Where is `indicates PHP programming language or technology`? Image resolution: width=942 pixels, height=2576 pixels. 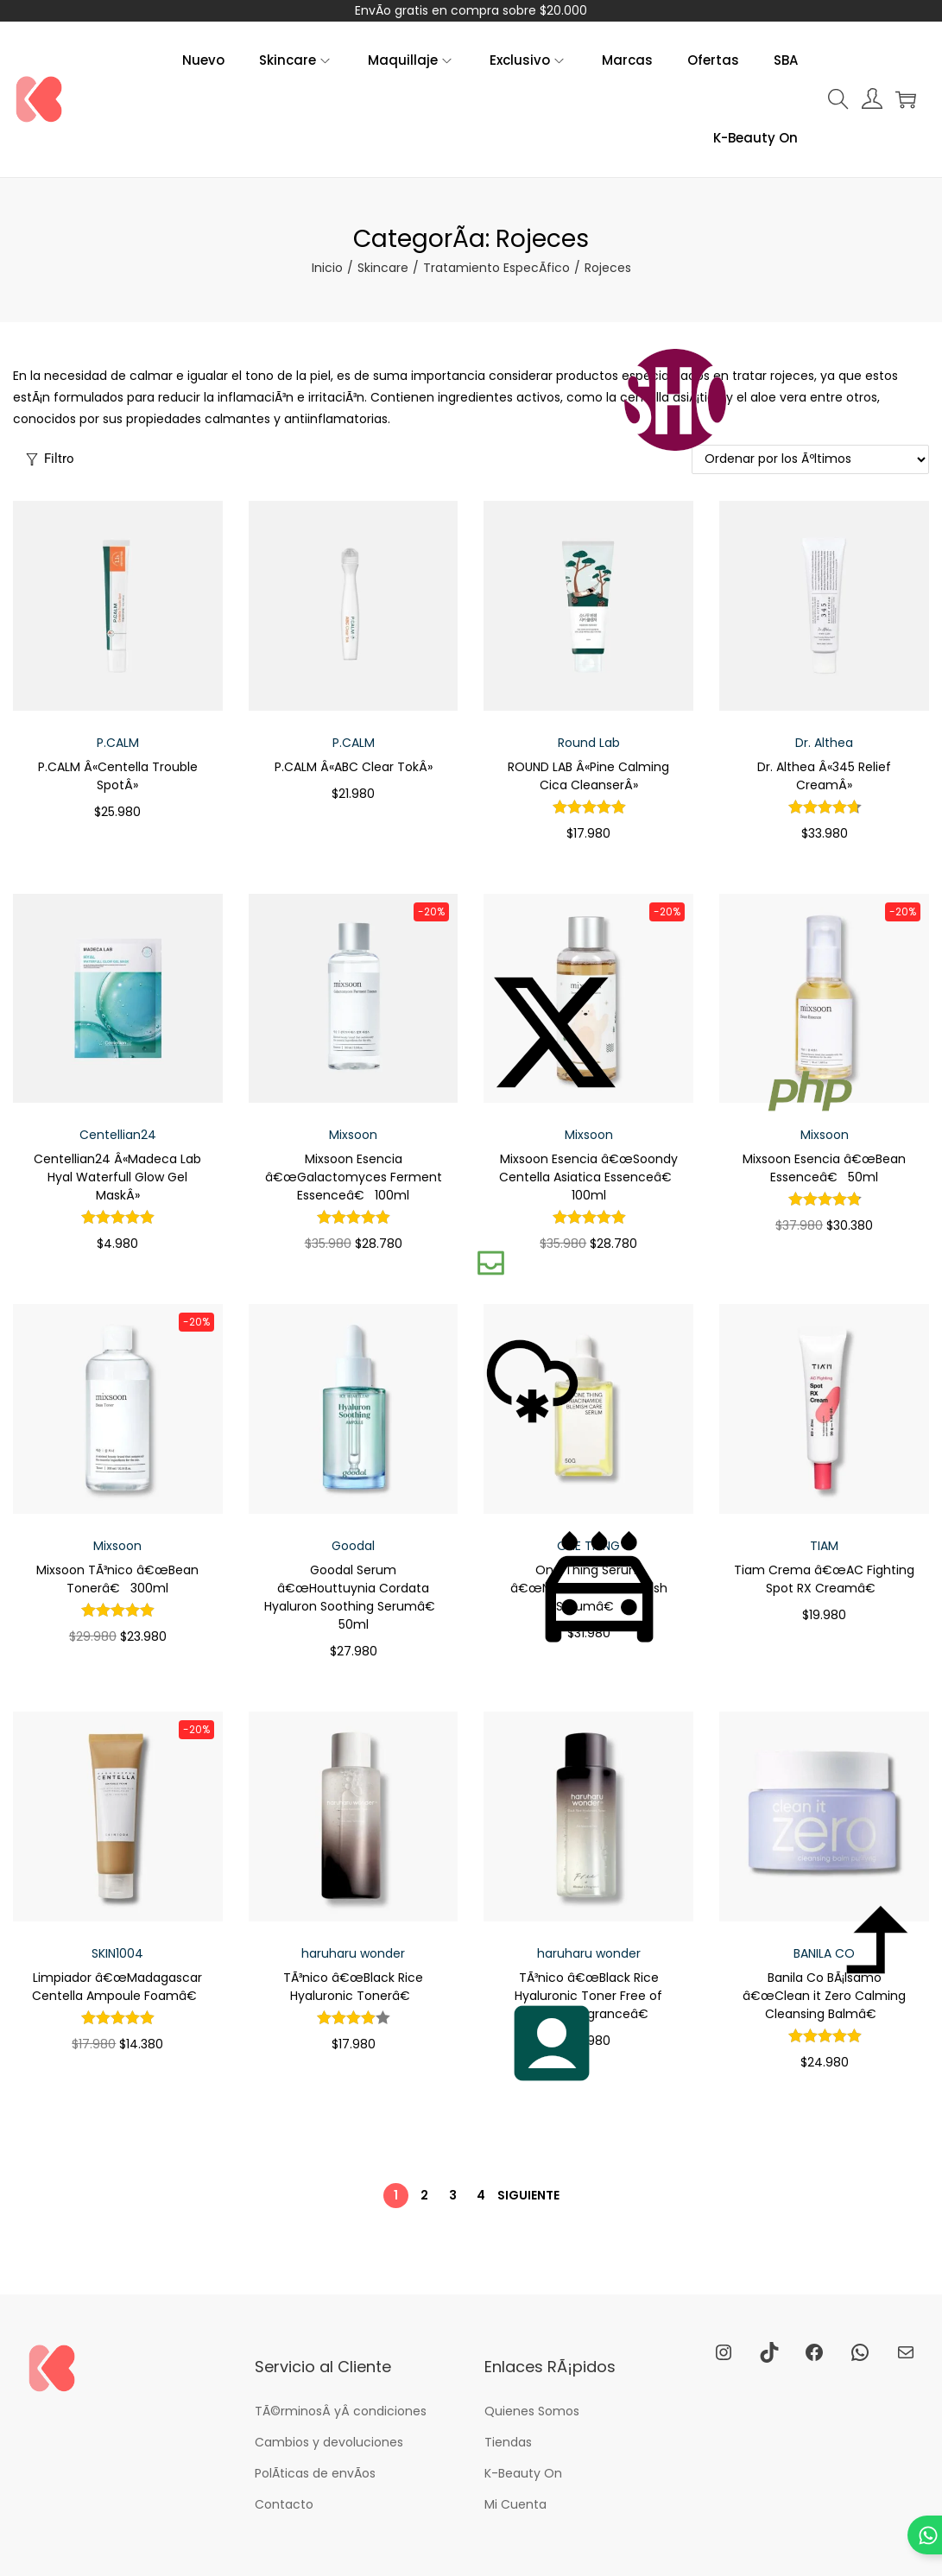 indicates PHP programming language or technology is located at coordinates (810, 1093).